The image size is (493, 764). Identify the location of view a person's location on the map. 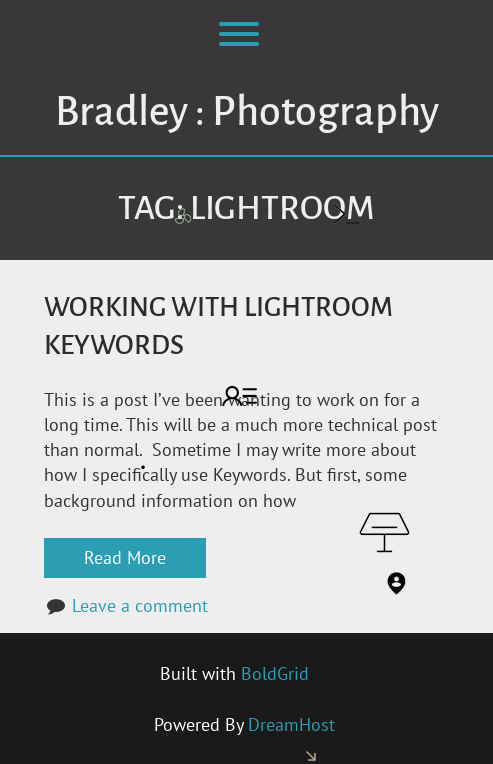
(396, 583).